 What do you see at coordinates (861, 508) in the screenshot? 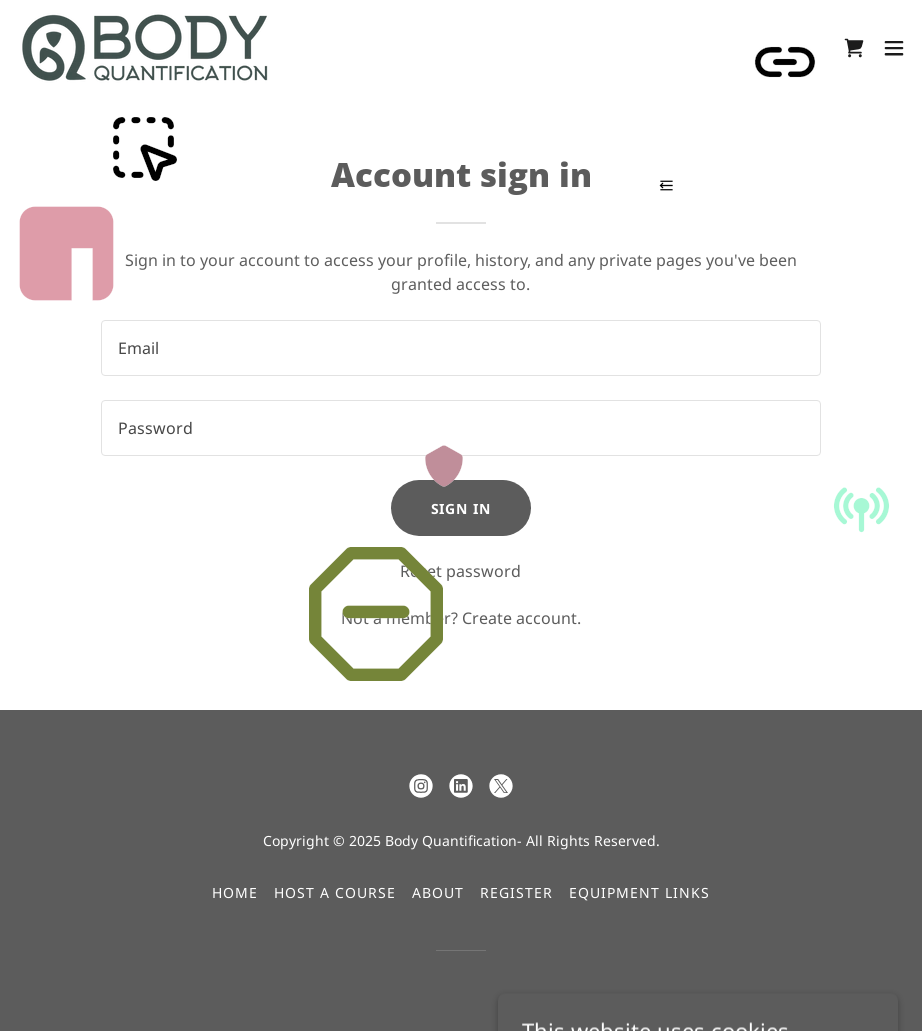
I see `access radio or audio streaming` at bounding box center [861, 508].